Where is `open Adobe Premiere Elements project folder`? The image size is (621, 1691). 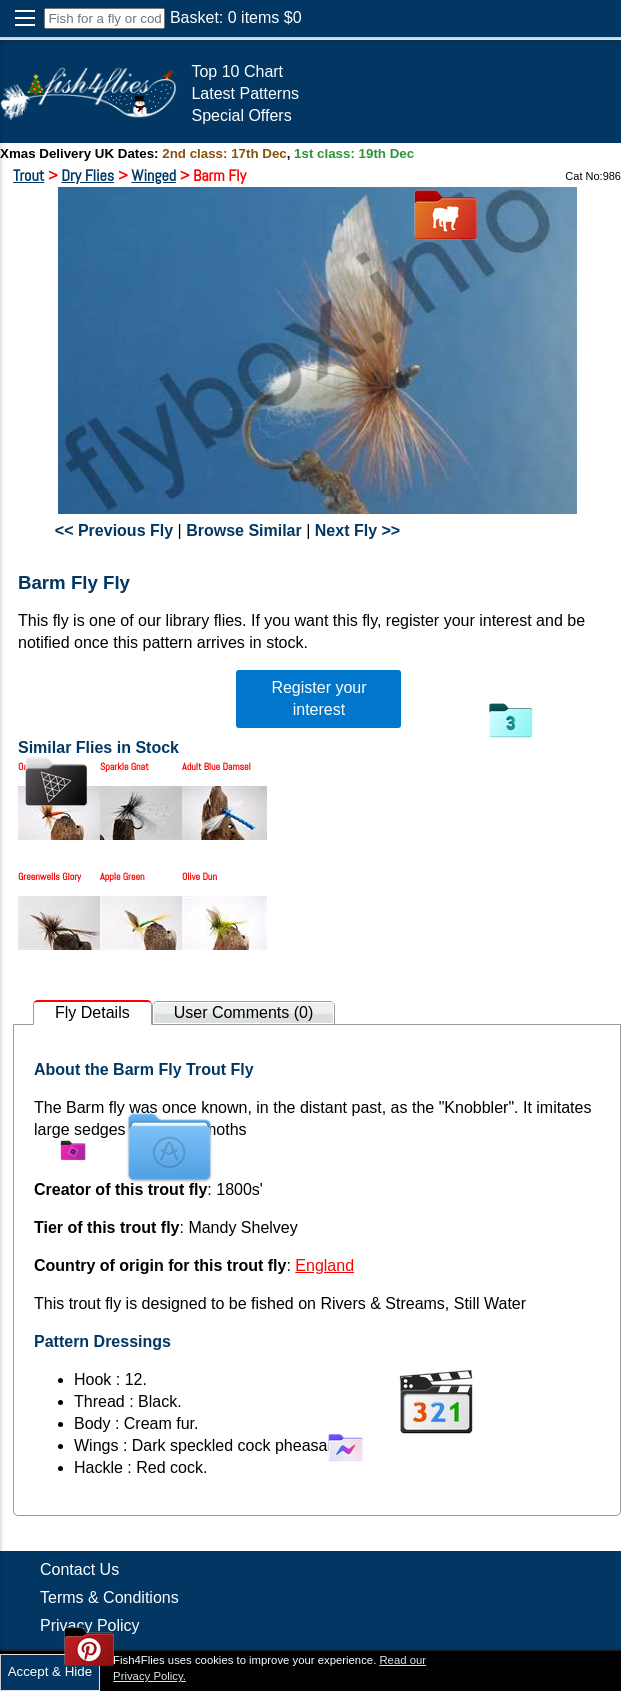
open Adobe Premiere Elements project folder is located at coordinates (73, 1151).